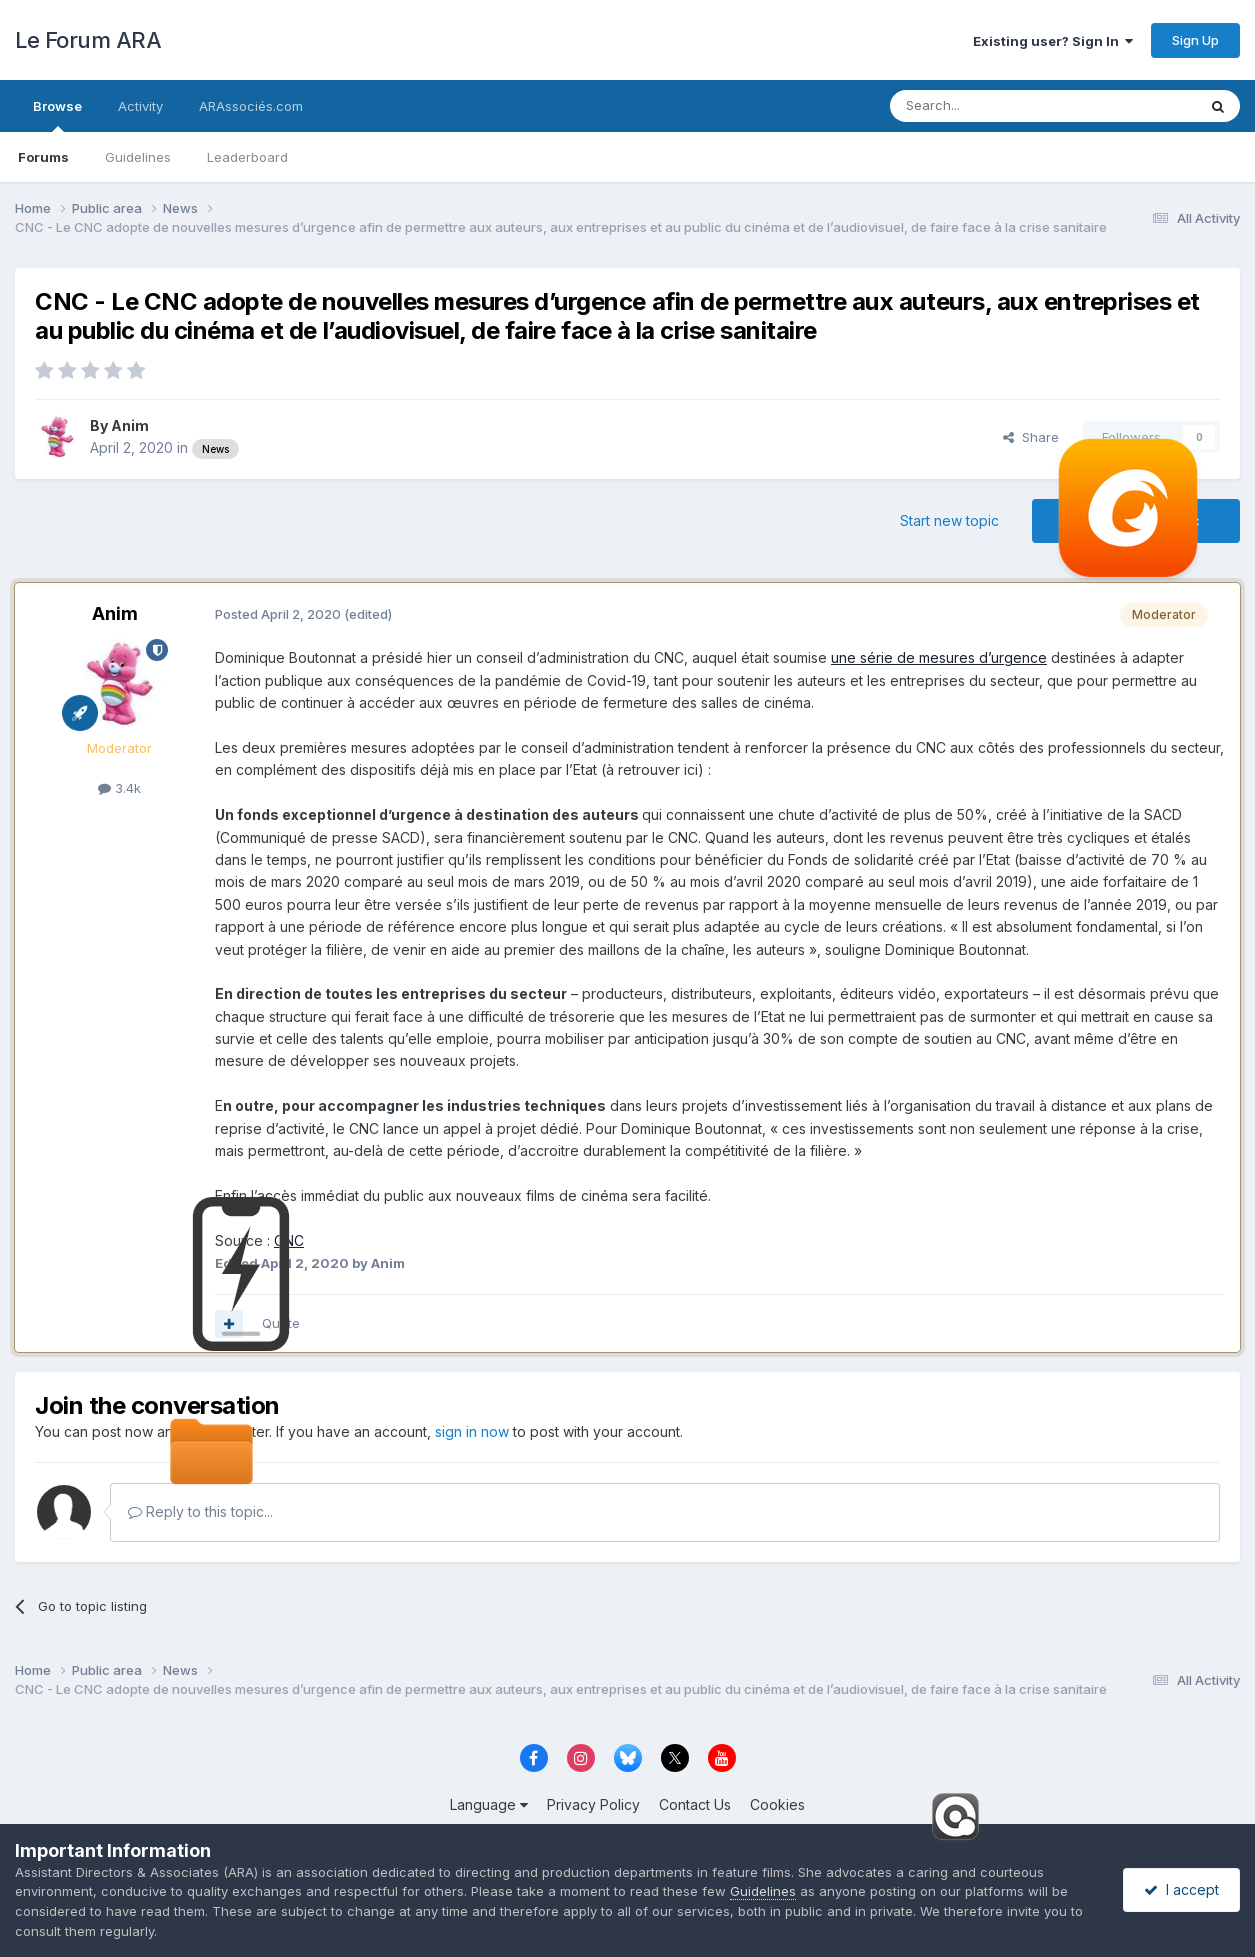 The width and height of the screenshot is (1255, 1957). What do you see at coordinates (211, 1451) in the screenshot?
I see `open folder containing files` at bounding box center [211, 1451].